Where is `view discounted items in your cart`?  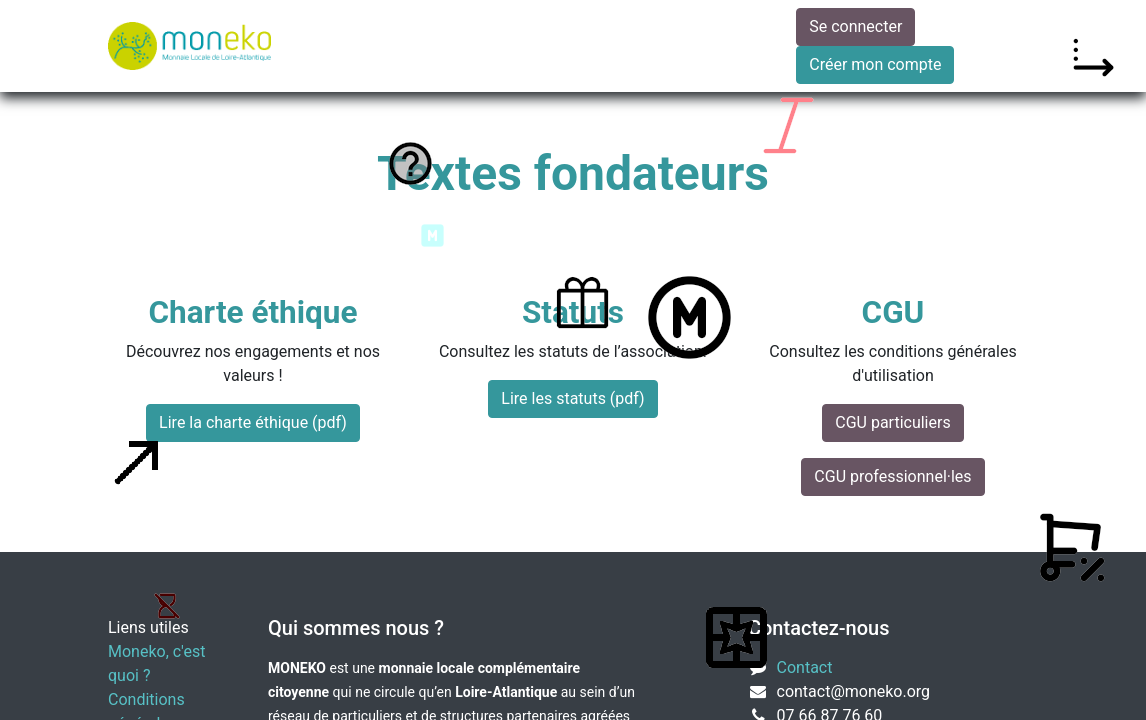 view discounted items in your cart is located at coordinates (1070, 547).